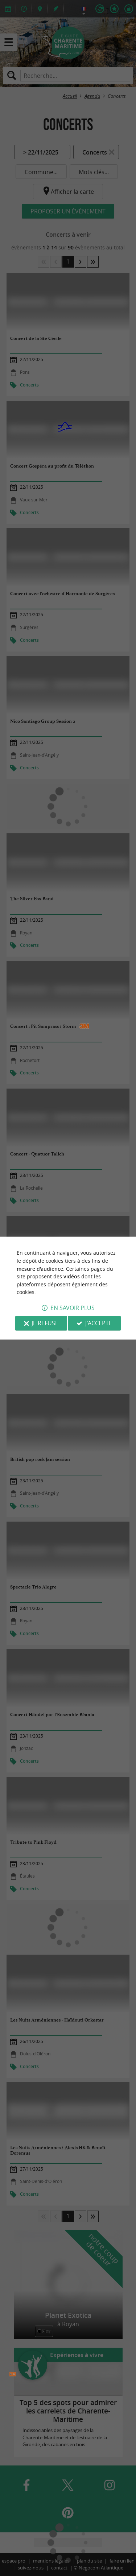 This screenshot has width=136, height=2576. I want to click on 3M company logo, so click(84, 1026).